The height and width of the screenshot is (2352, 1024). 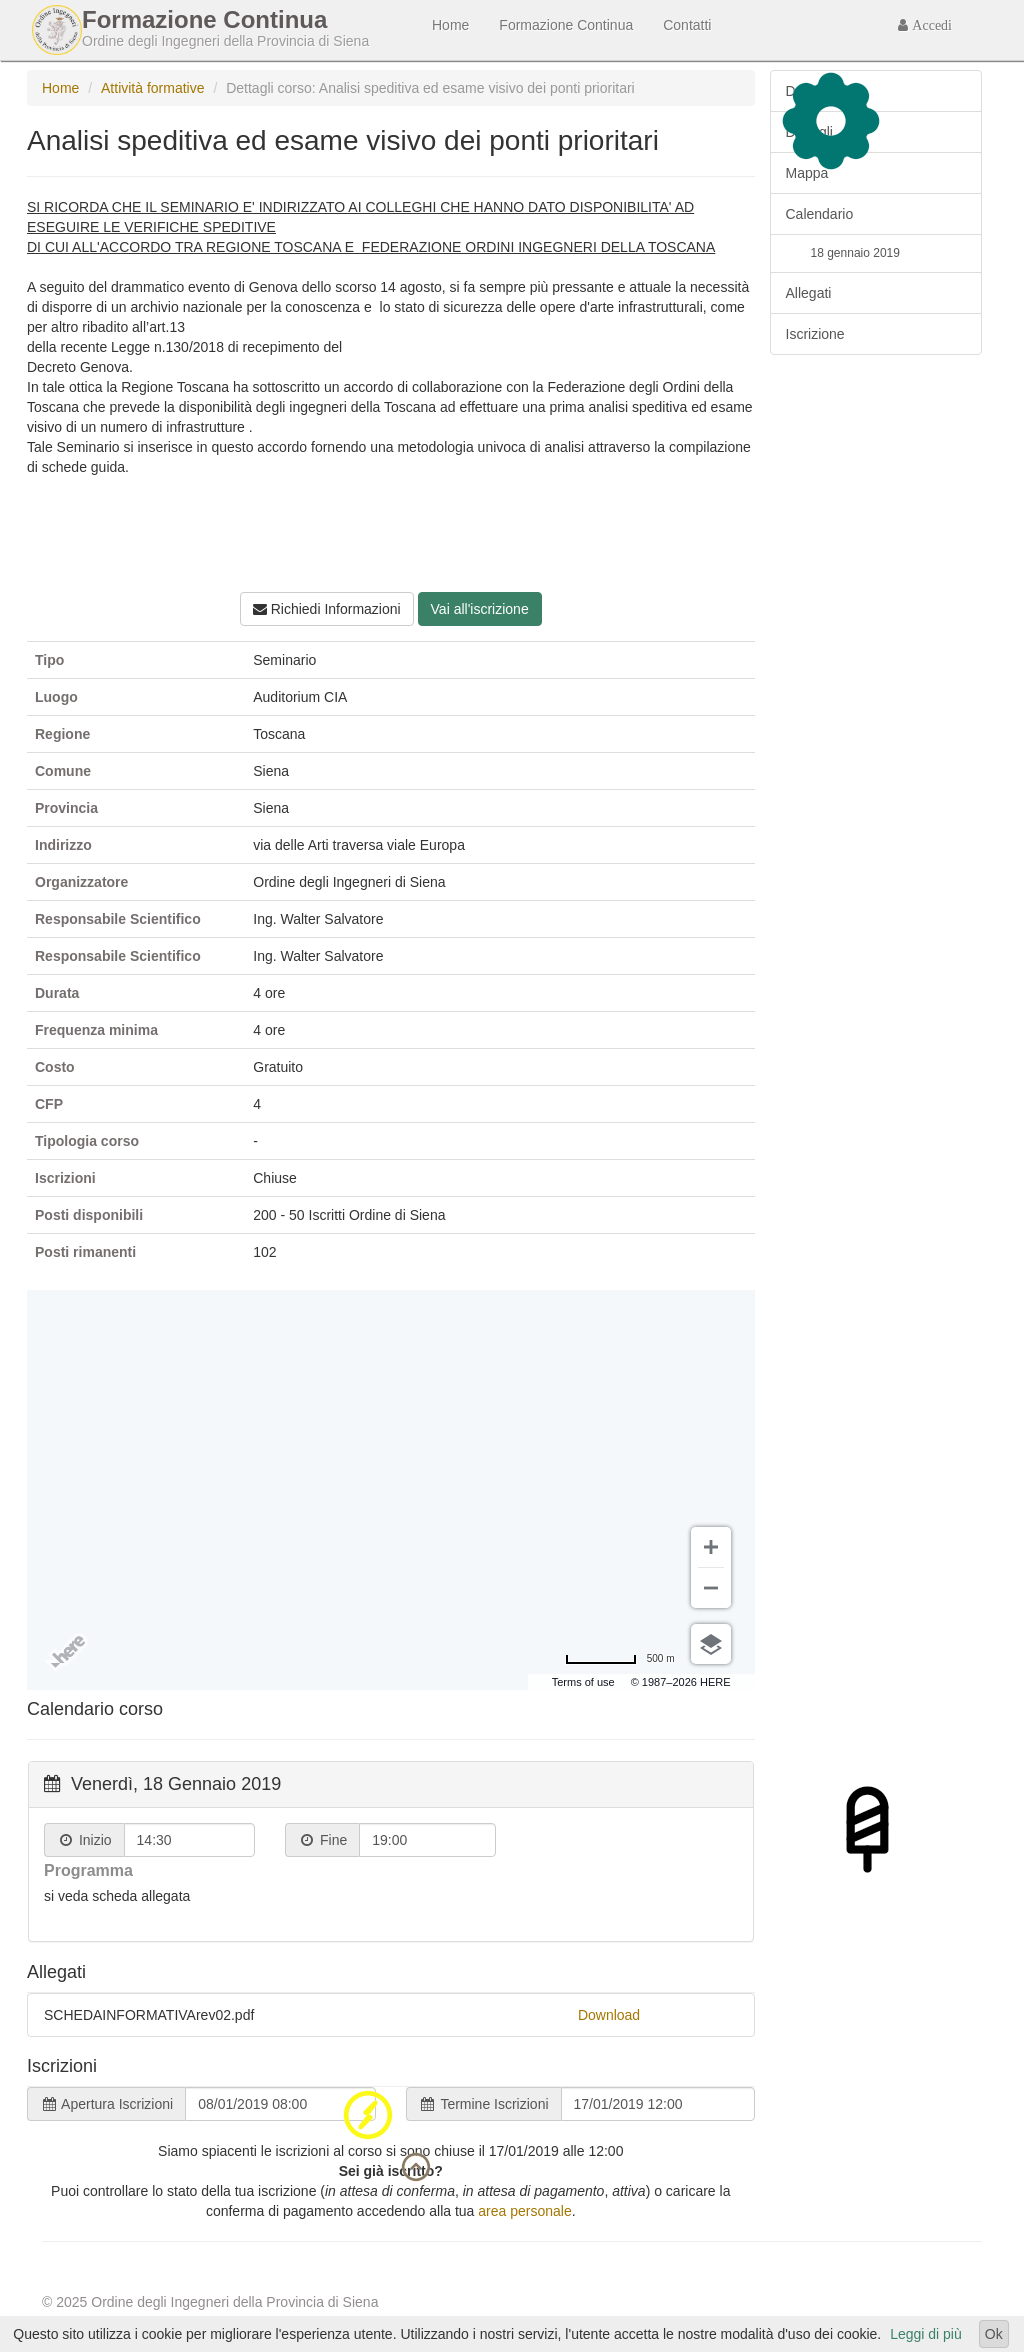 What do you see at coordinates (867, 1828) in the screenshot?
I see `browse desserts or frozen treats` at bounding box center [867, 1828].